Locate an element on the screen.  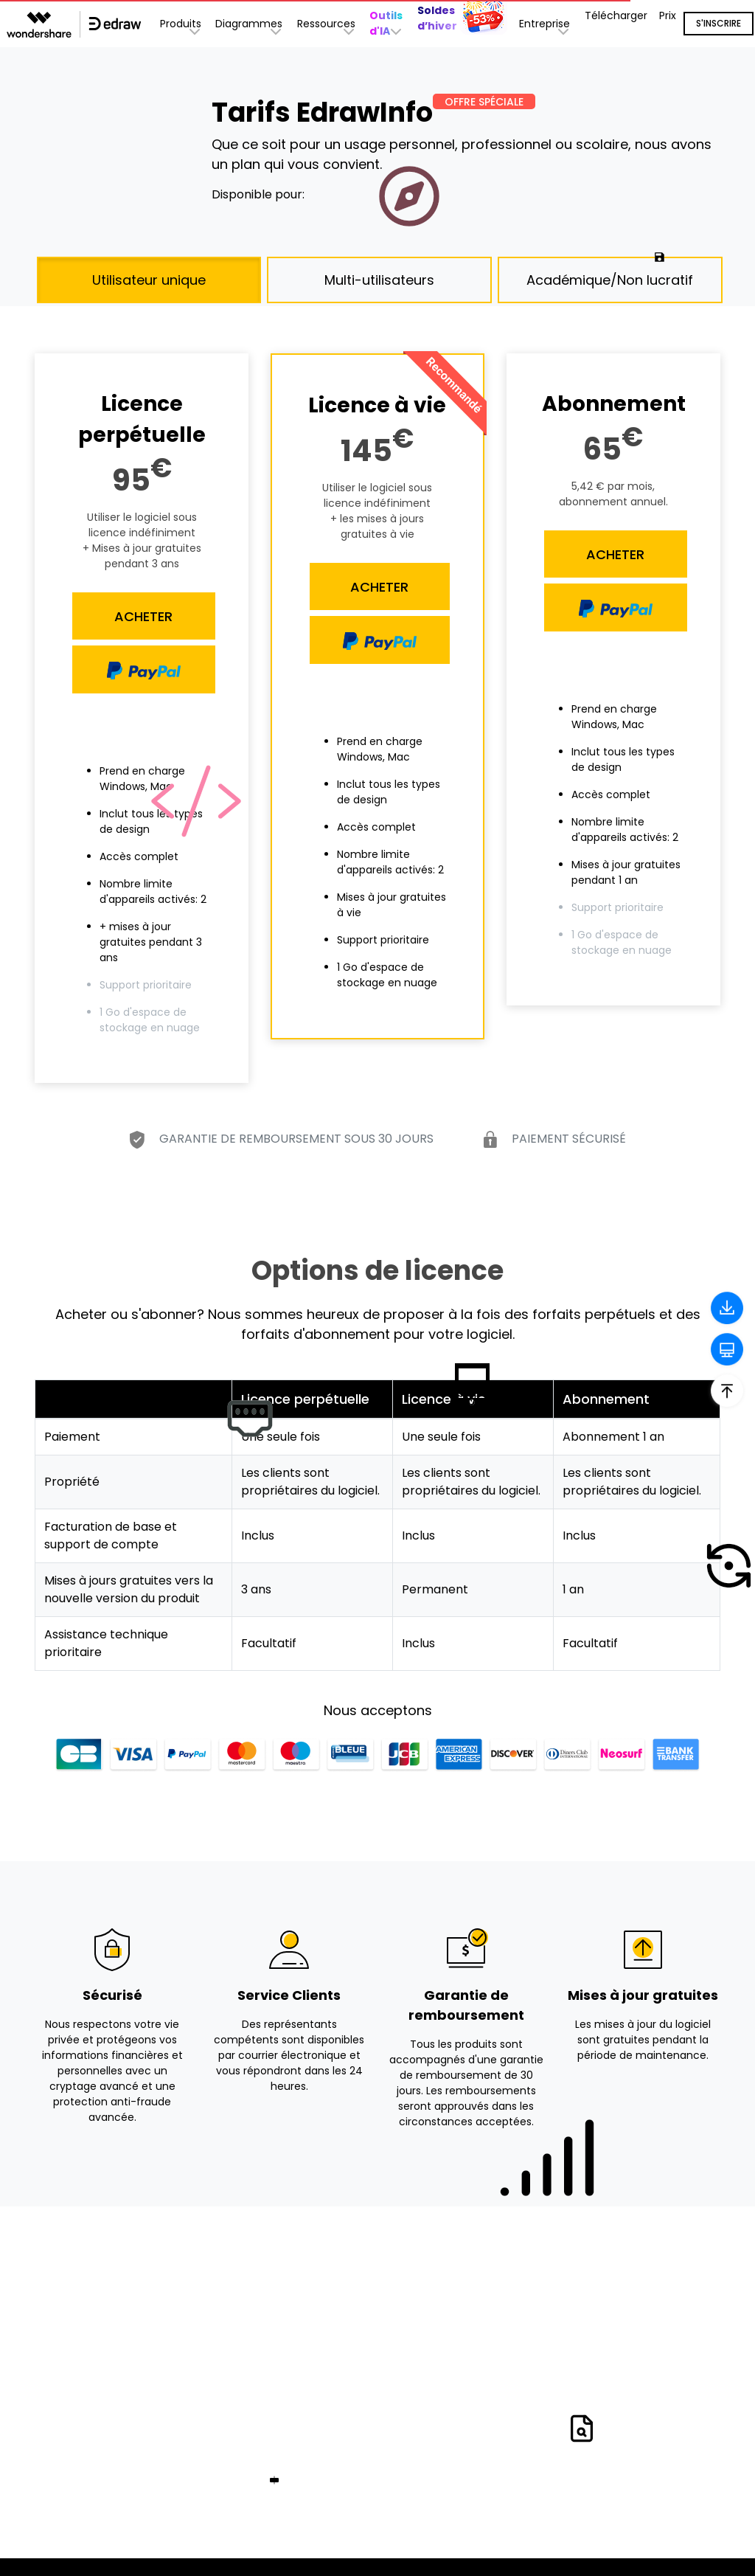
center element horizontally is located at coordinates (274, 2480).